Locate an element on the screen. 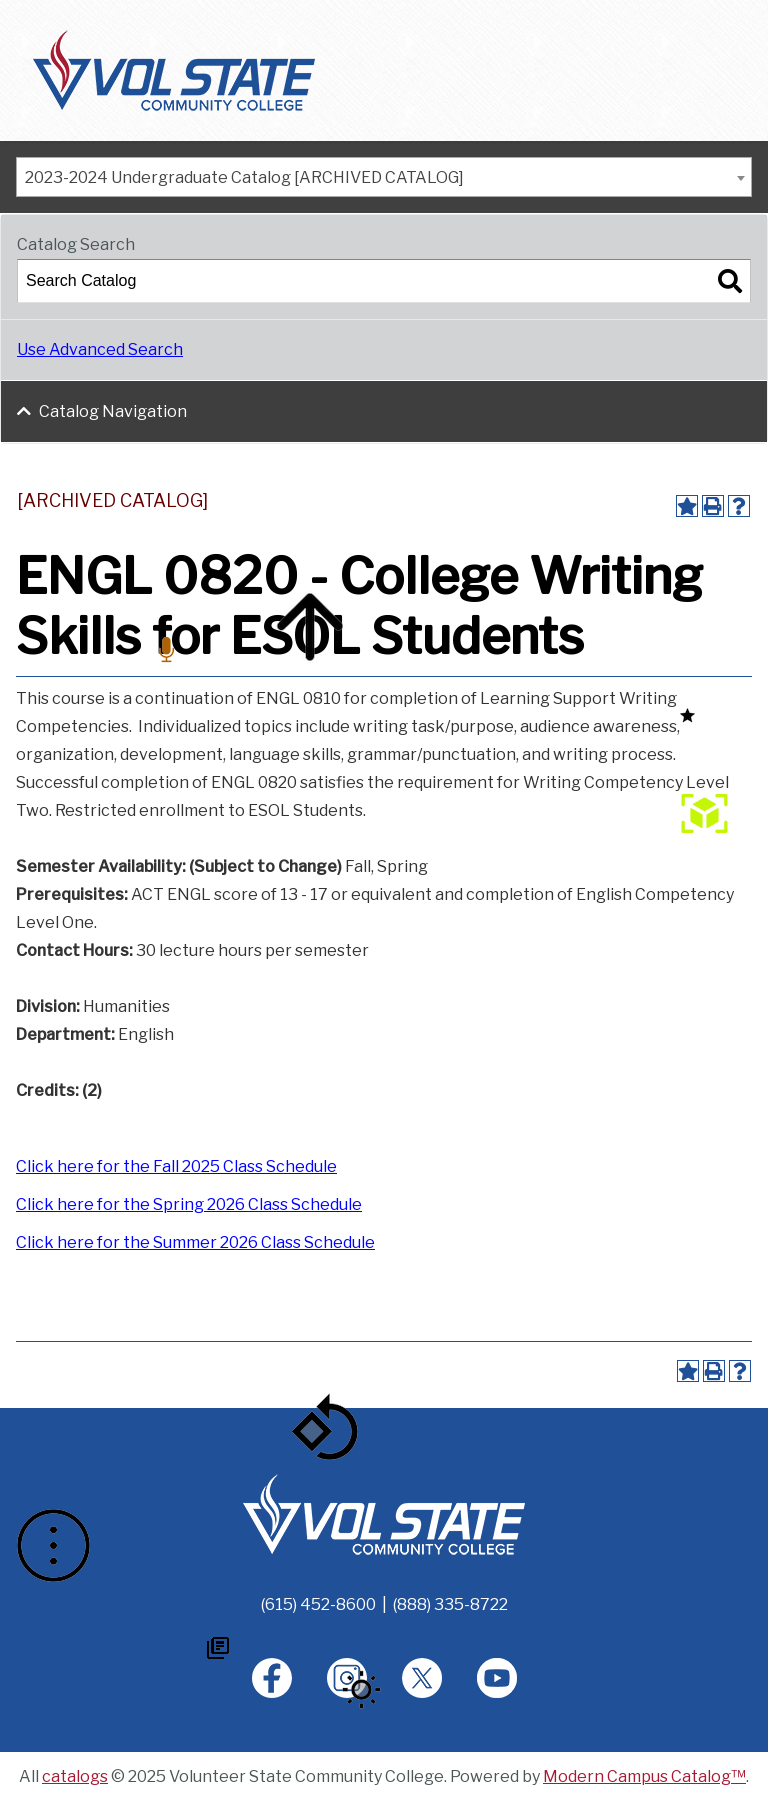 This screenshot has width=768, height=1801. toggle light mode or bright theme is located at coordinates (361, 1690).